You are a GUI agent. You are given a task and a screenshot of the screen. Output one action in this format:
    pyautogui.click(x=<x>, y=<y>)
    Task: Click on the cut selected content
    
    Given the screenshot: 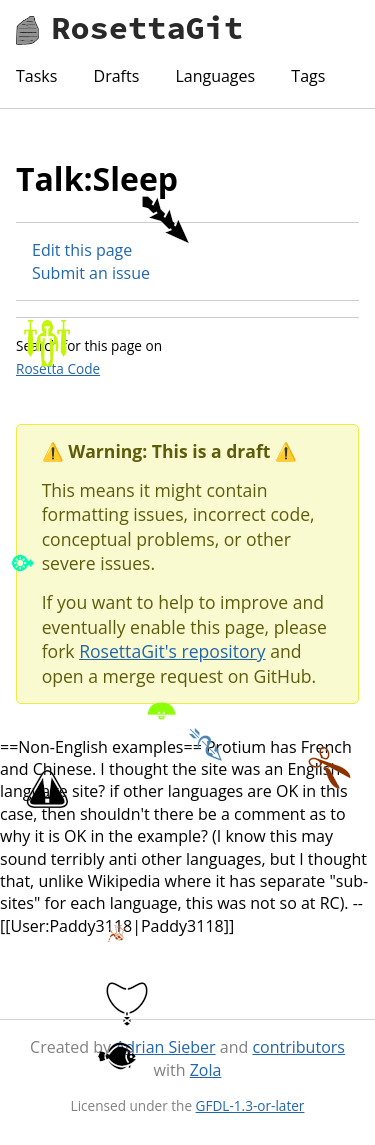 What is the action you would take?
    pyautogui.click(x=329, y=767)
    